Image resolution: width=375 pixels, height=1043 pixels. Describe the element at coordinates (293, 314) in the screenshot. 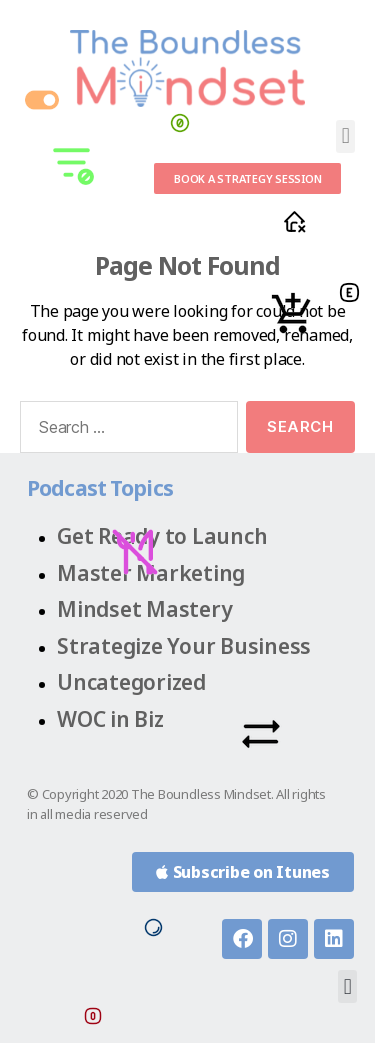

I see `add item to shopping cart` at that location.